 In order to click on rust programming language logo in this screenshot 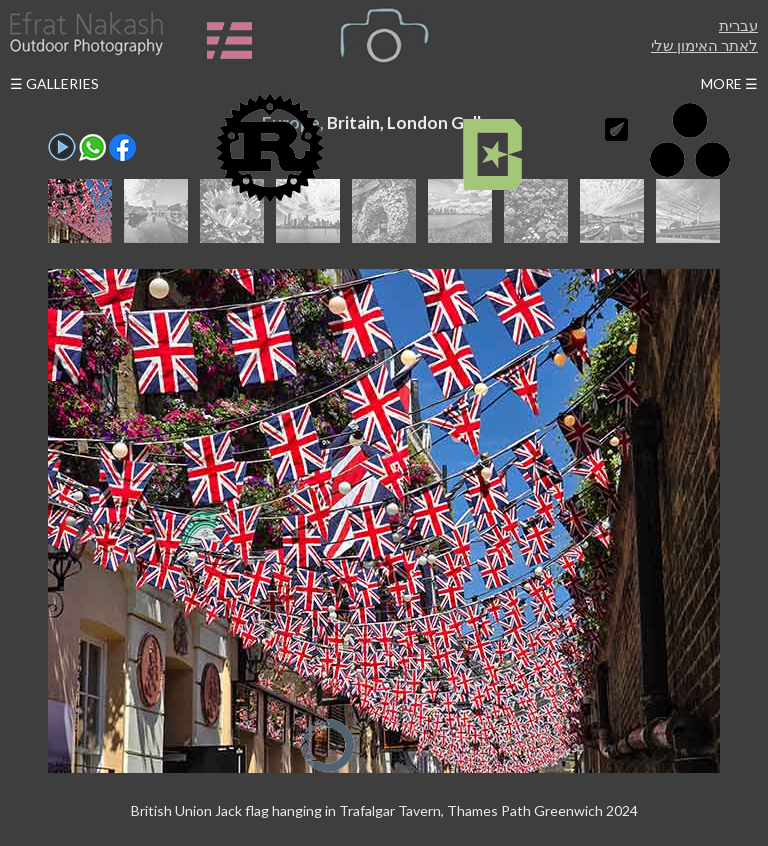, I will do `click(270, 148)`.